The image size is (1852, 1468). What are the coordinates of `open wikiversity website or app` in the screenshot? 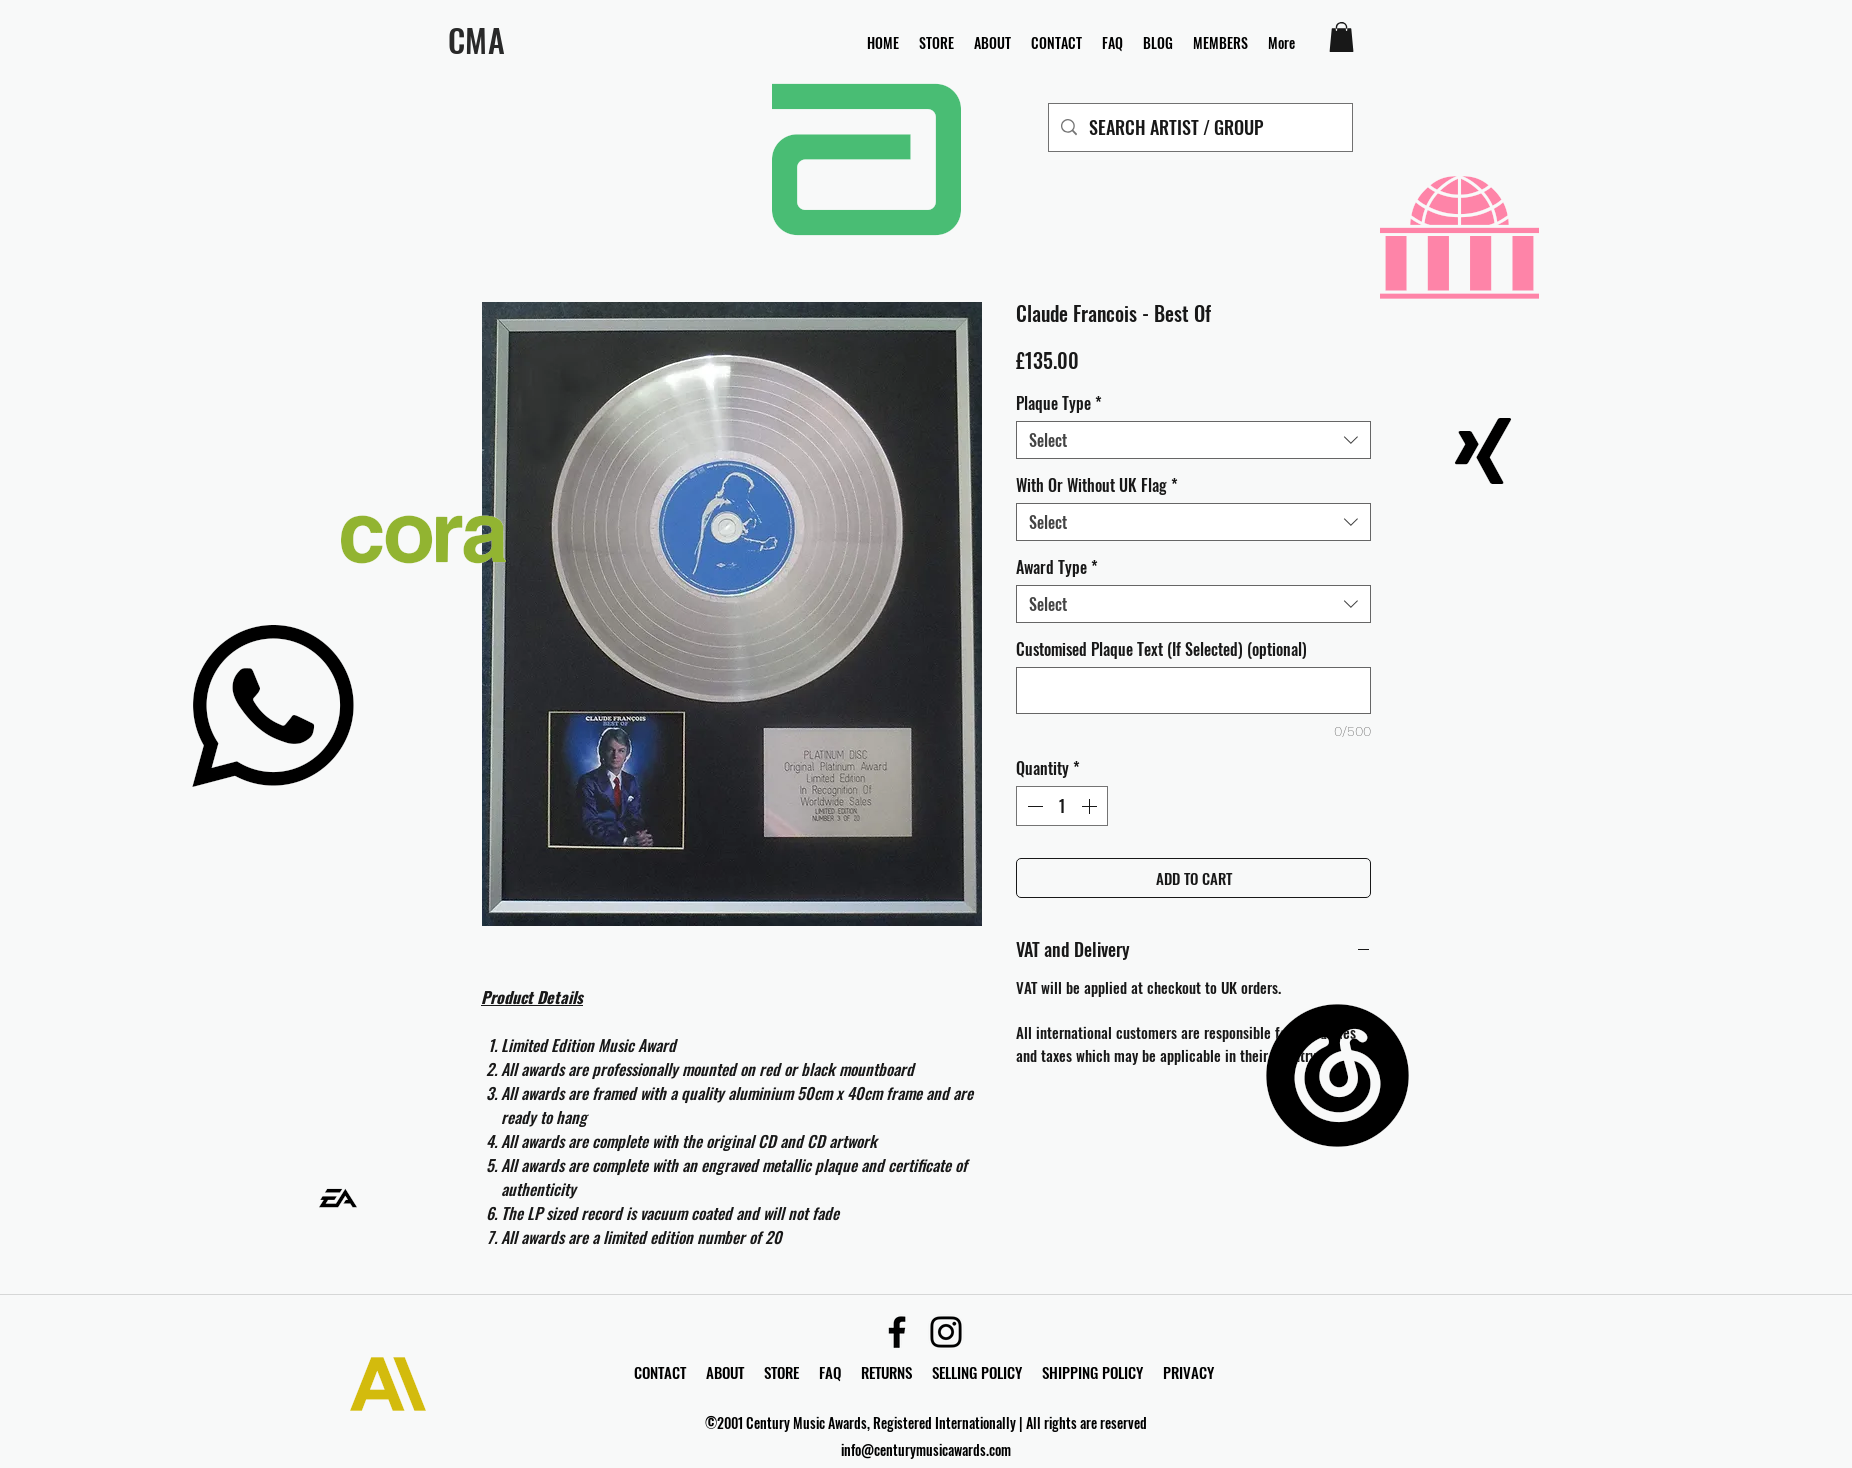 It's located at (1459, 237).